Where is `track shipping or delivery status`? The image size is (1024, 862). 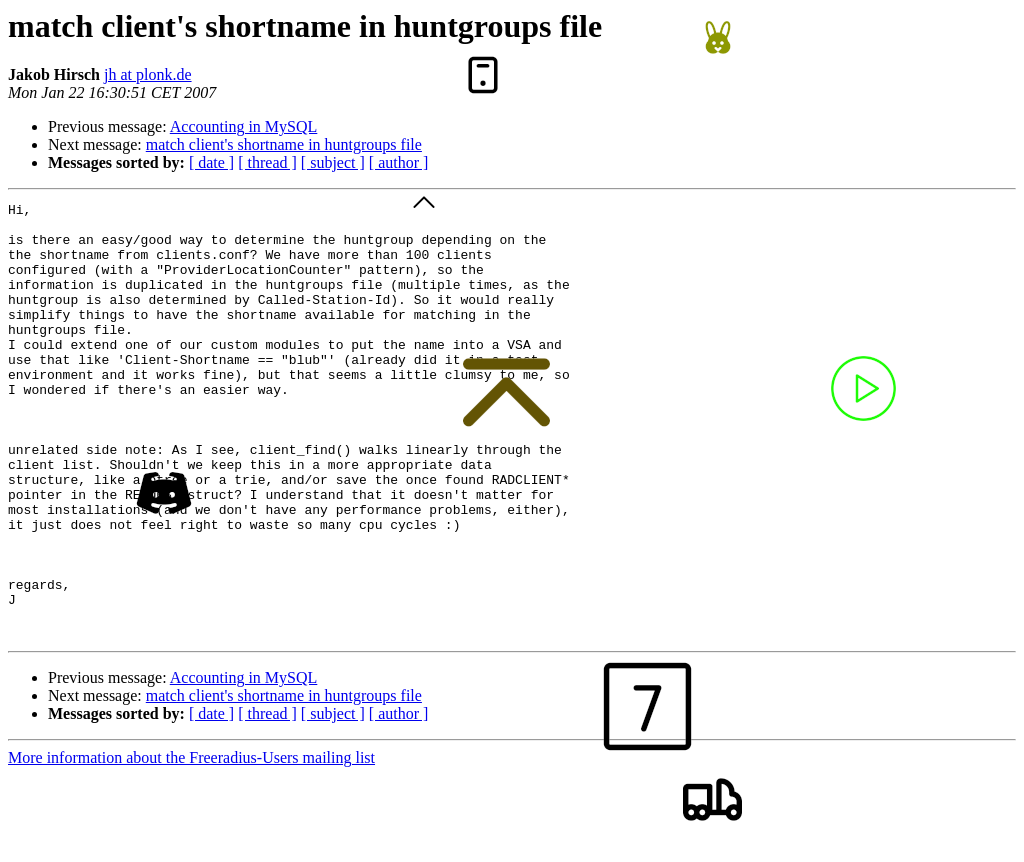 track shipping or delivery status is located at coordinates (712, 799).